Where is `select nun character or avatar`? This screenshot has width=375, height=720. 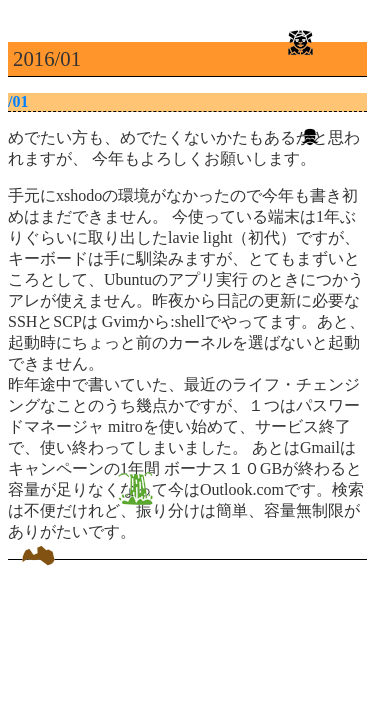
select nun character or avatar is located at coordinates (300, 42).